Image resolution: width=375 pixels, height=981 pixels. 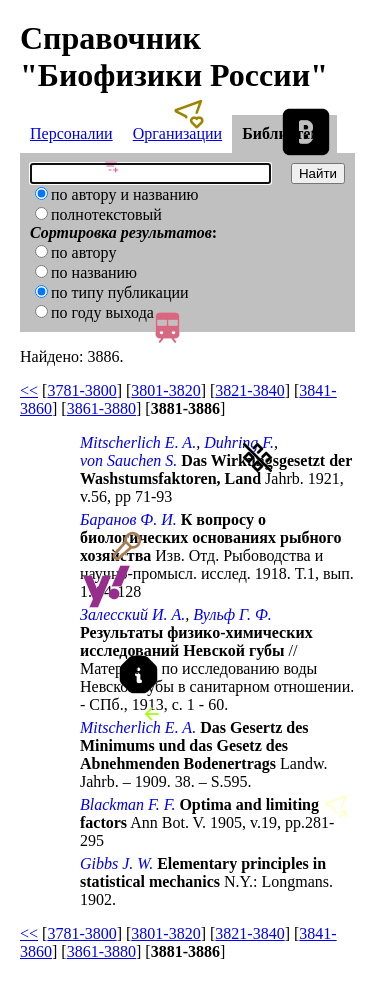 I want to click on open Yahoo app or website, so click(x=106, y=586).